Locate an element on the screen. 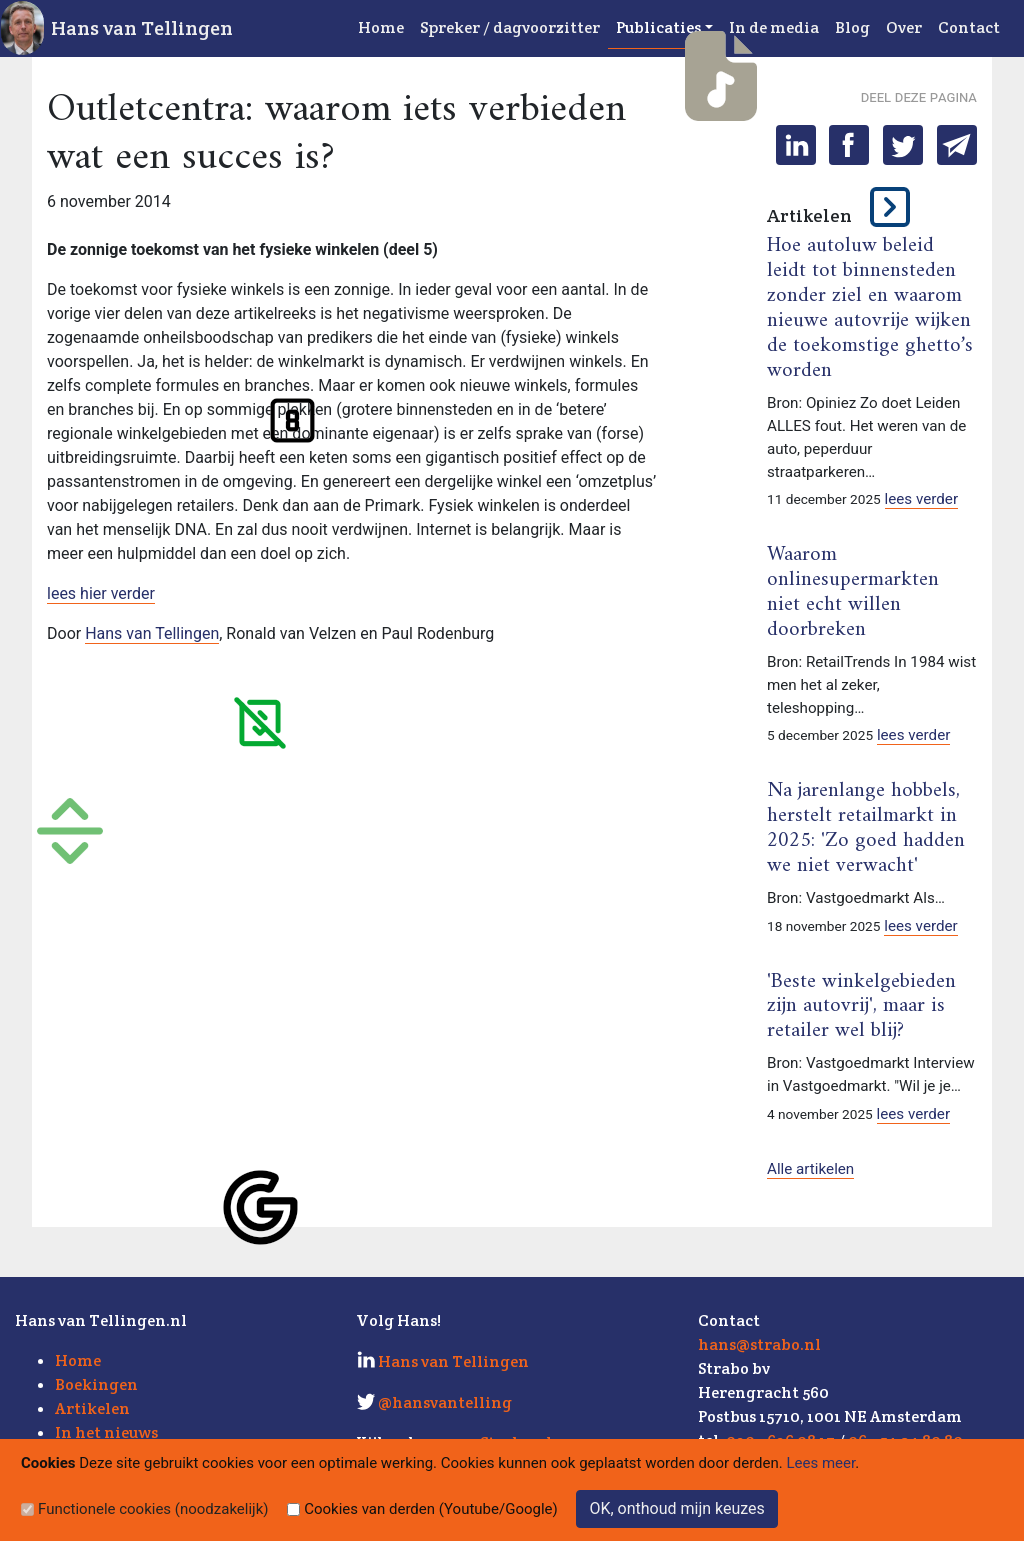 This screenshot has width=1024, height=1541. elevator unavailable or out of service is located at coordinates (260, 723).